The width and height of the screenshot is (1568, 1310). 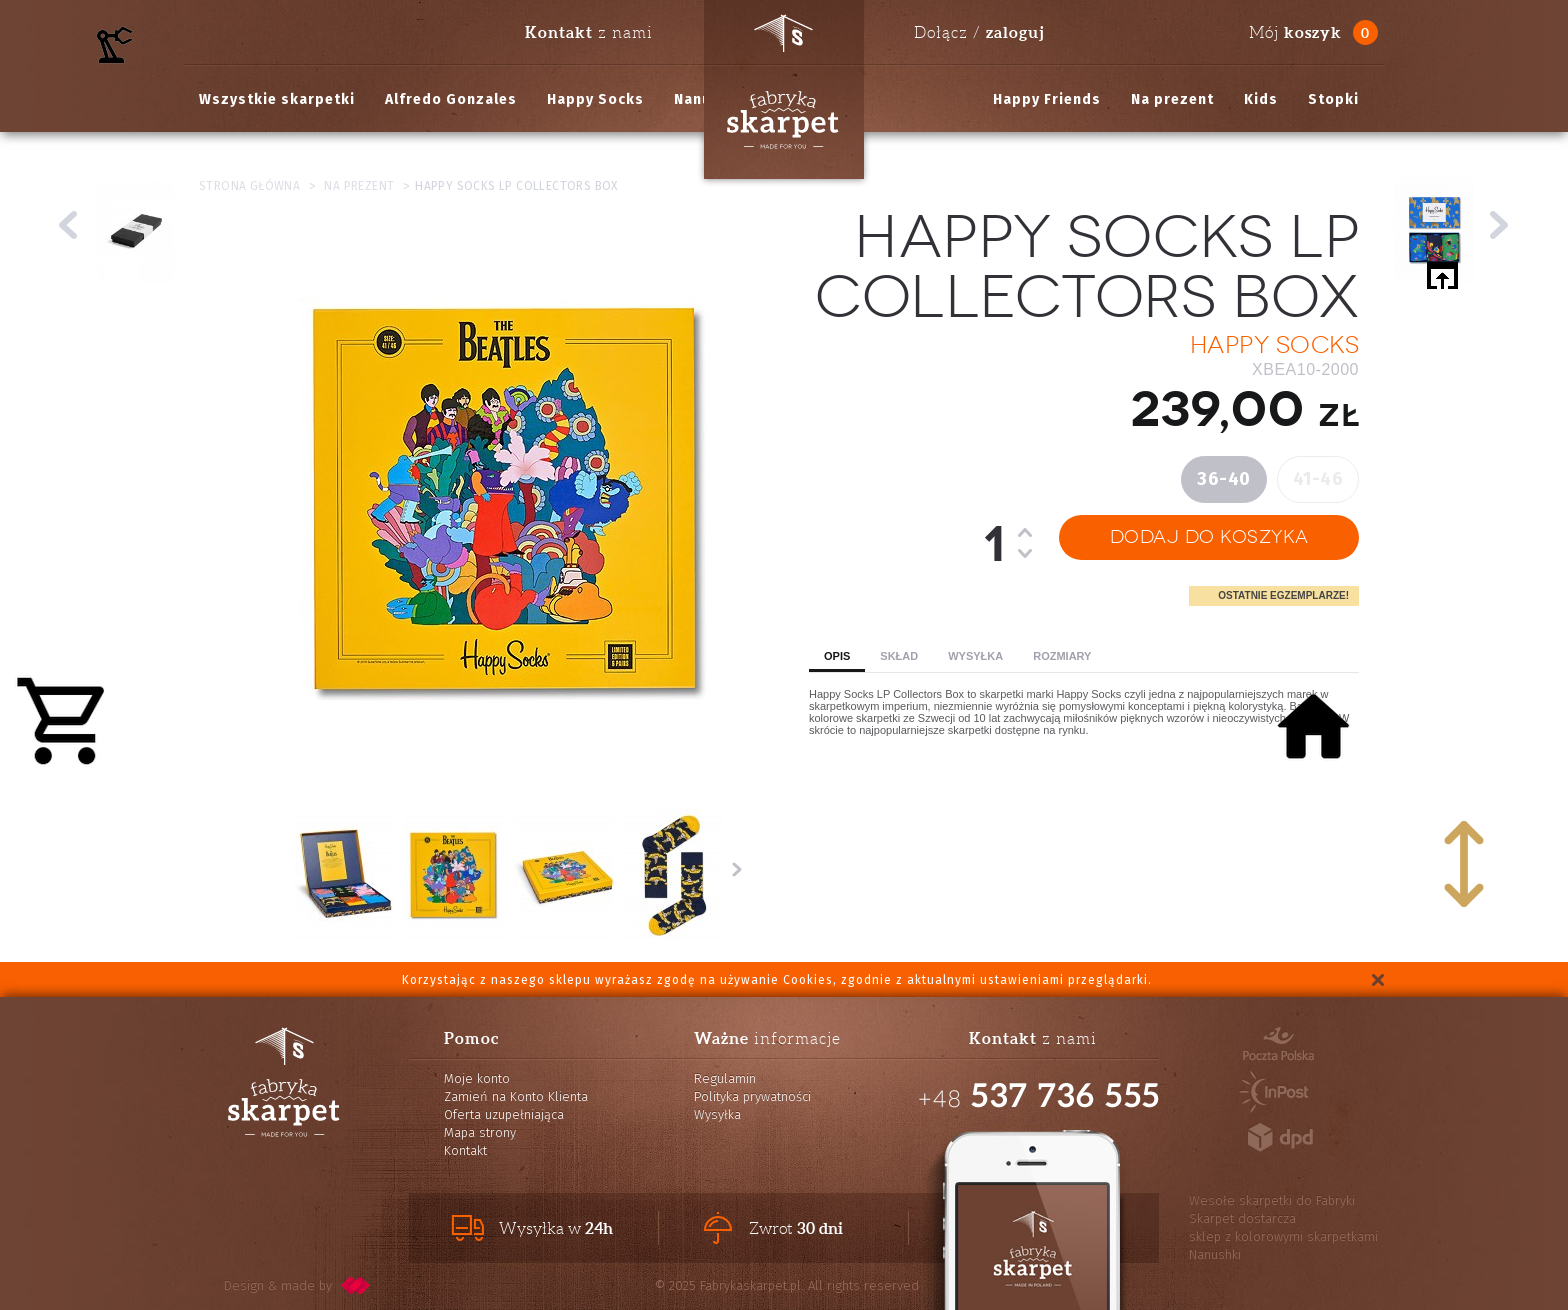 What do you see at coordinates (1442, 275) in the screenshot?
I see `open link in browser` at bounding box center [1442, 275].